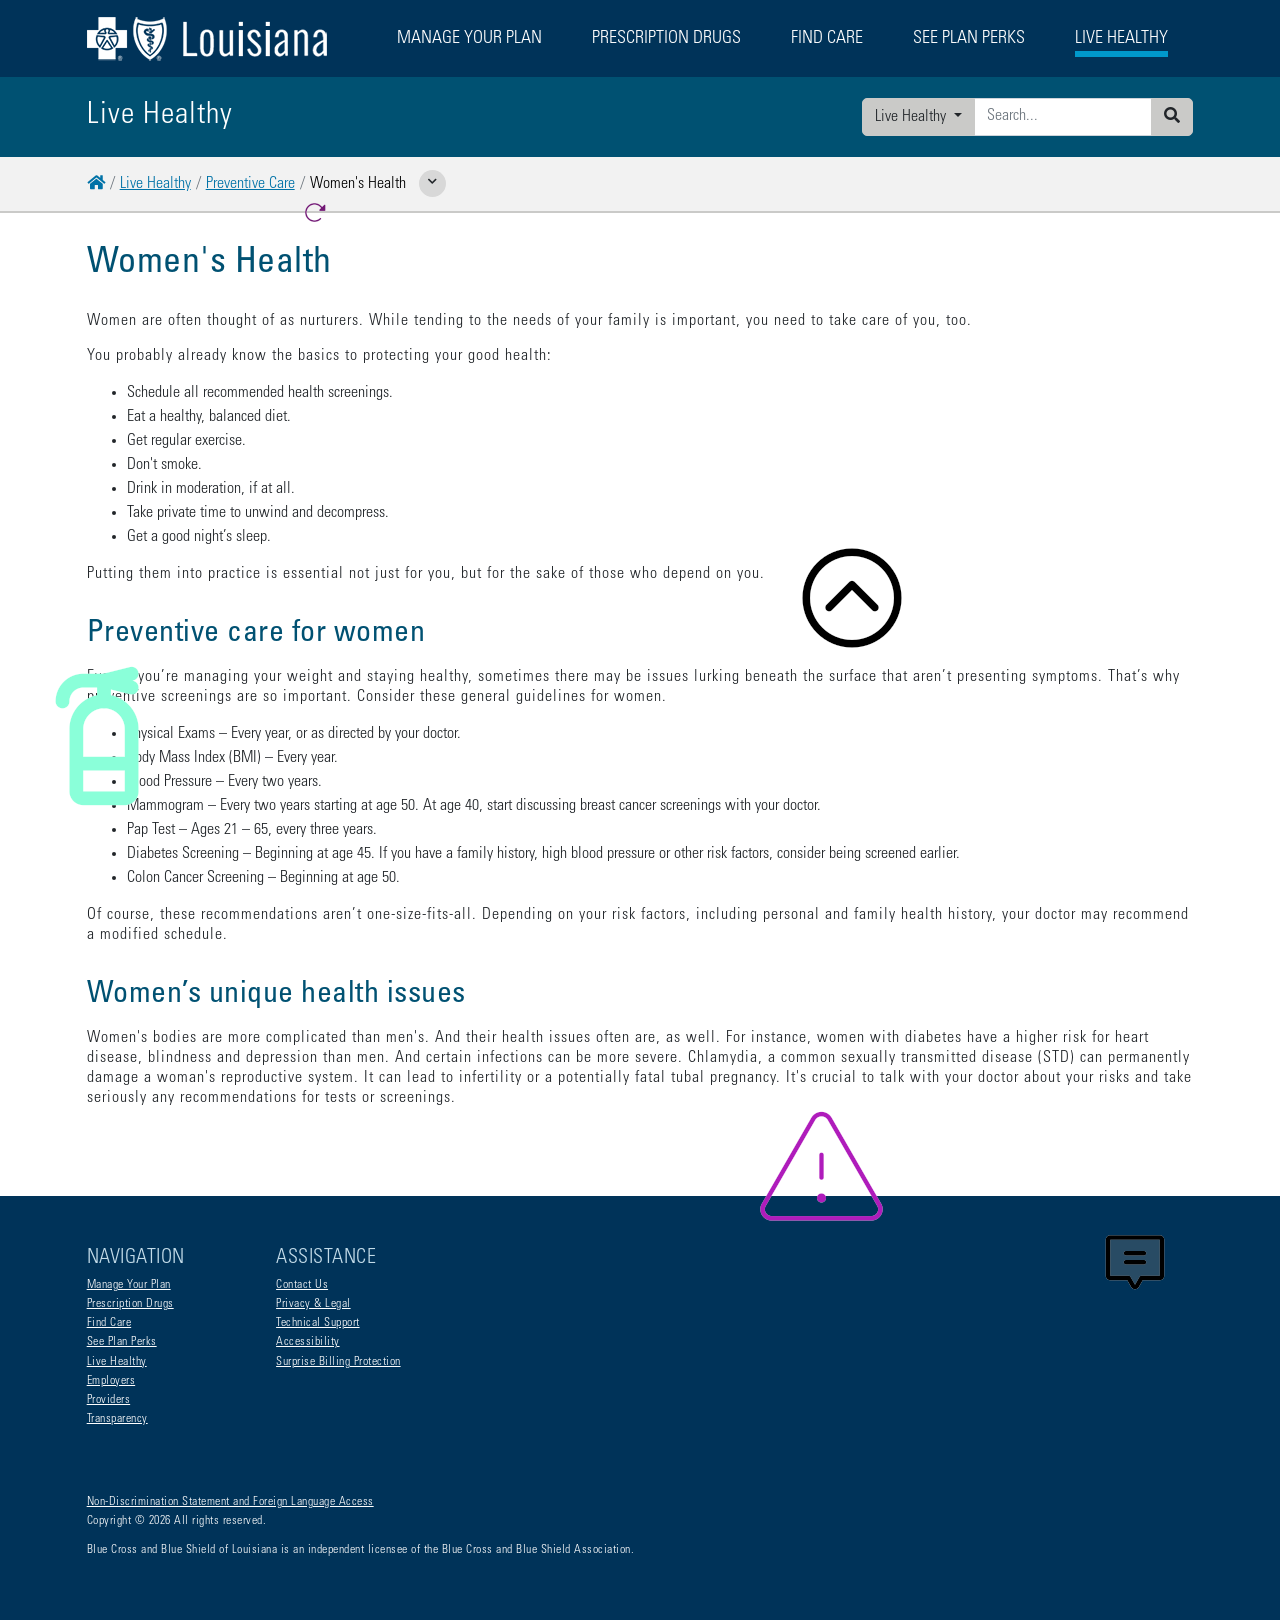 The width and height of the screenshot is (1280, 1620). What do you see at coordinates (314, 212) in the screenshot?
I see `refresh or reload the current page` at bounding box center [314, 212].